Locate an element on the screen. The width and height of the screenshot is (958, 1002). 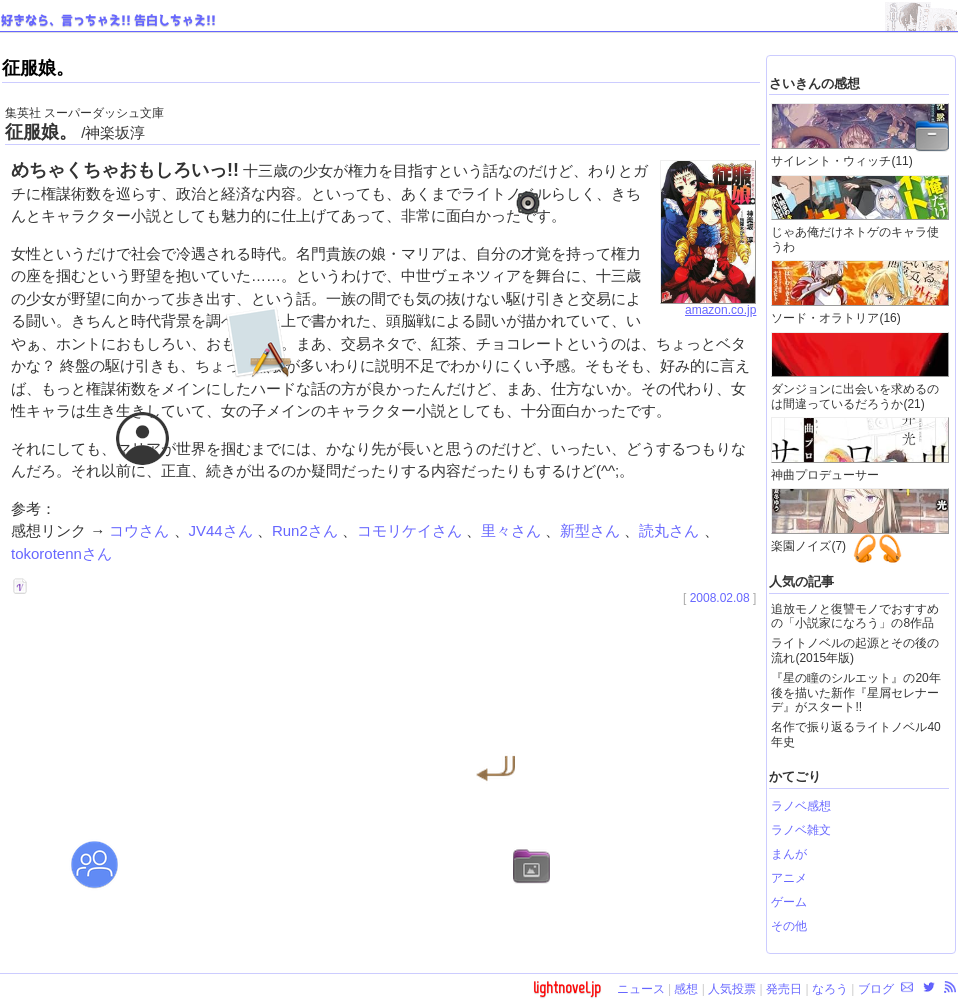
manage user accounts and preferences is located at coordinates (94, 864).